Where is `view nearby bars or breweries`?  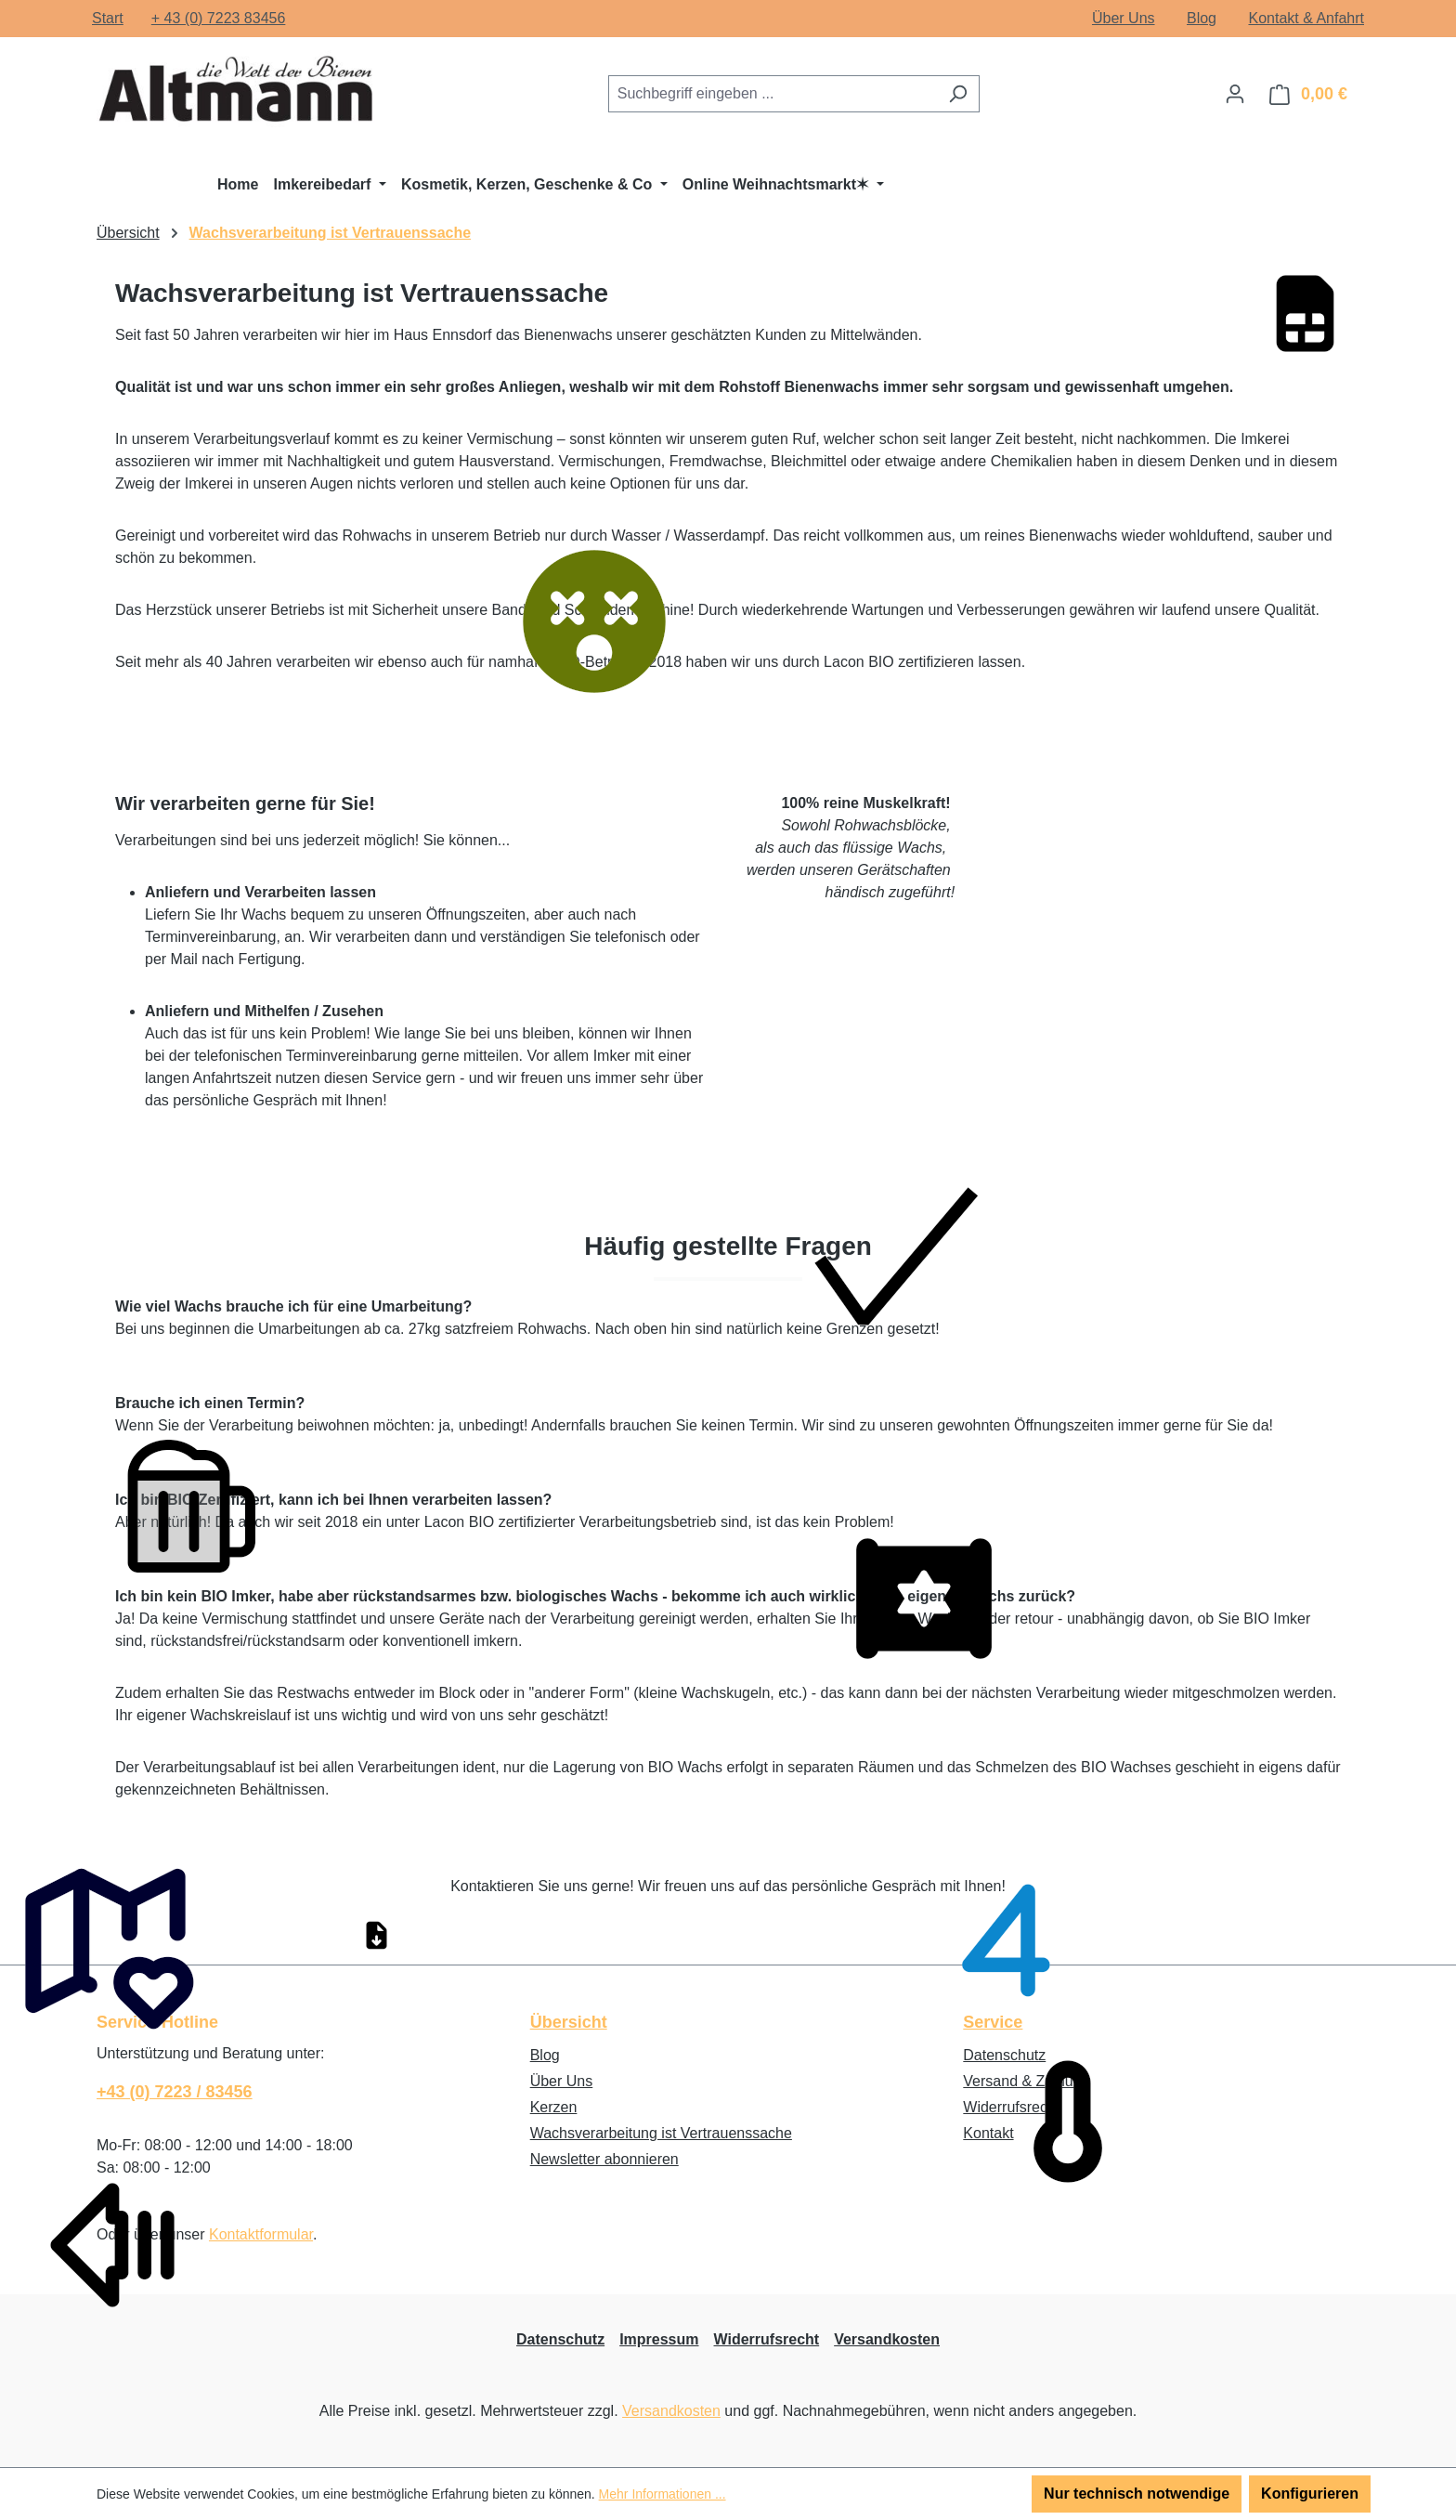
view nearby bars or breweries is located at coordinates (184, 1511).